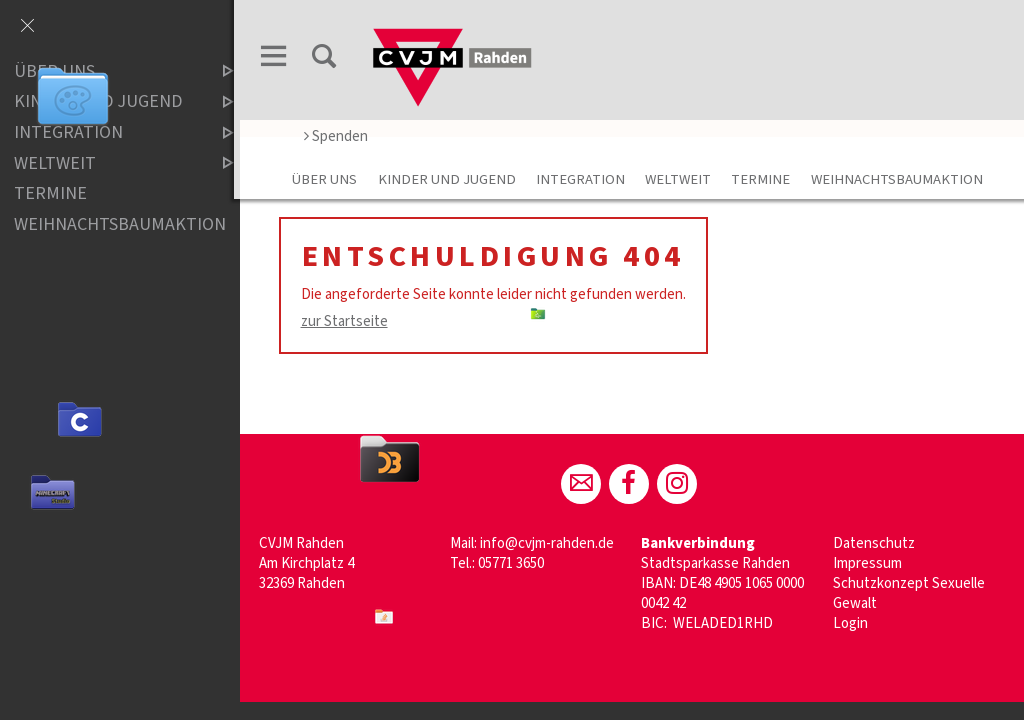  I want to click on open minecraft studio project folder, so click(52, 493).